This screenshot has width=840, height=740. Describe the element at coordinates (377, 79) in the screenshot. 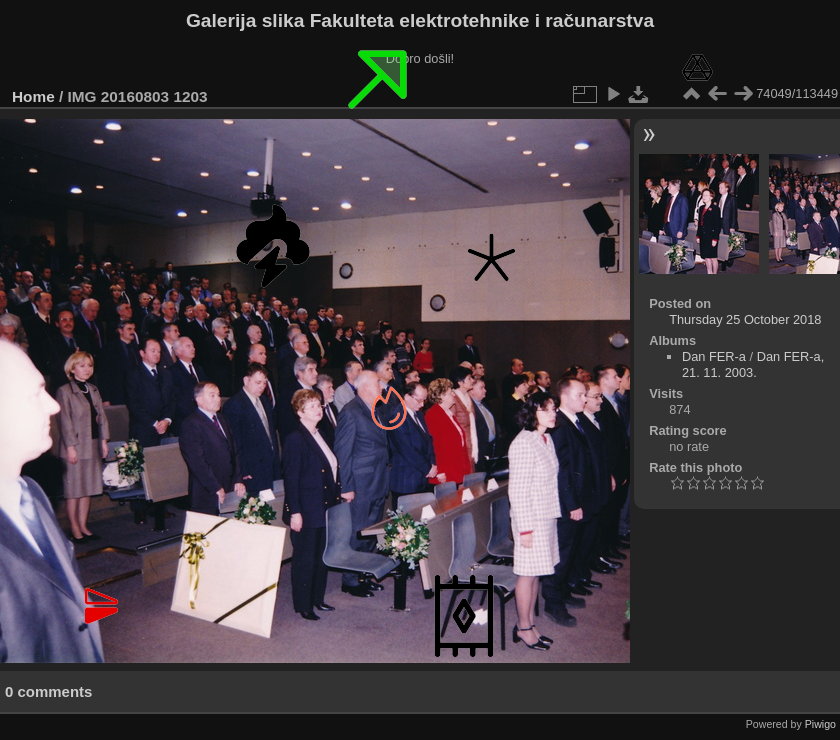

I see `open link in new tab or window` at that location.